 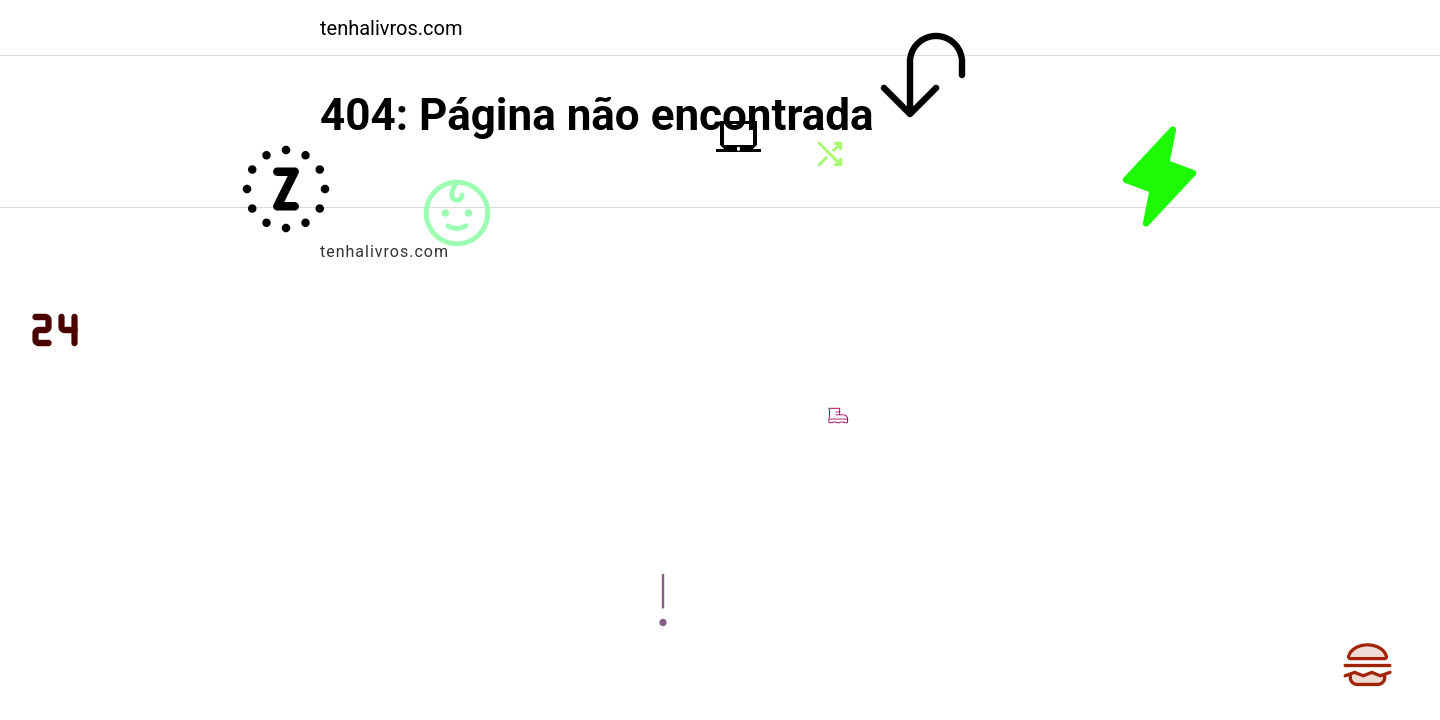 What do you see at coordinates (663, 600) in the screenshot?
I see `indicates a warning or alert requiring attention` at bounding box center [663, 600].